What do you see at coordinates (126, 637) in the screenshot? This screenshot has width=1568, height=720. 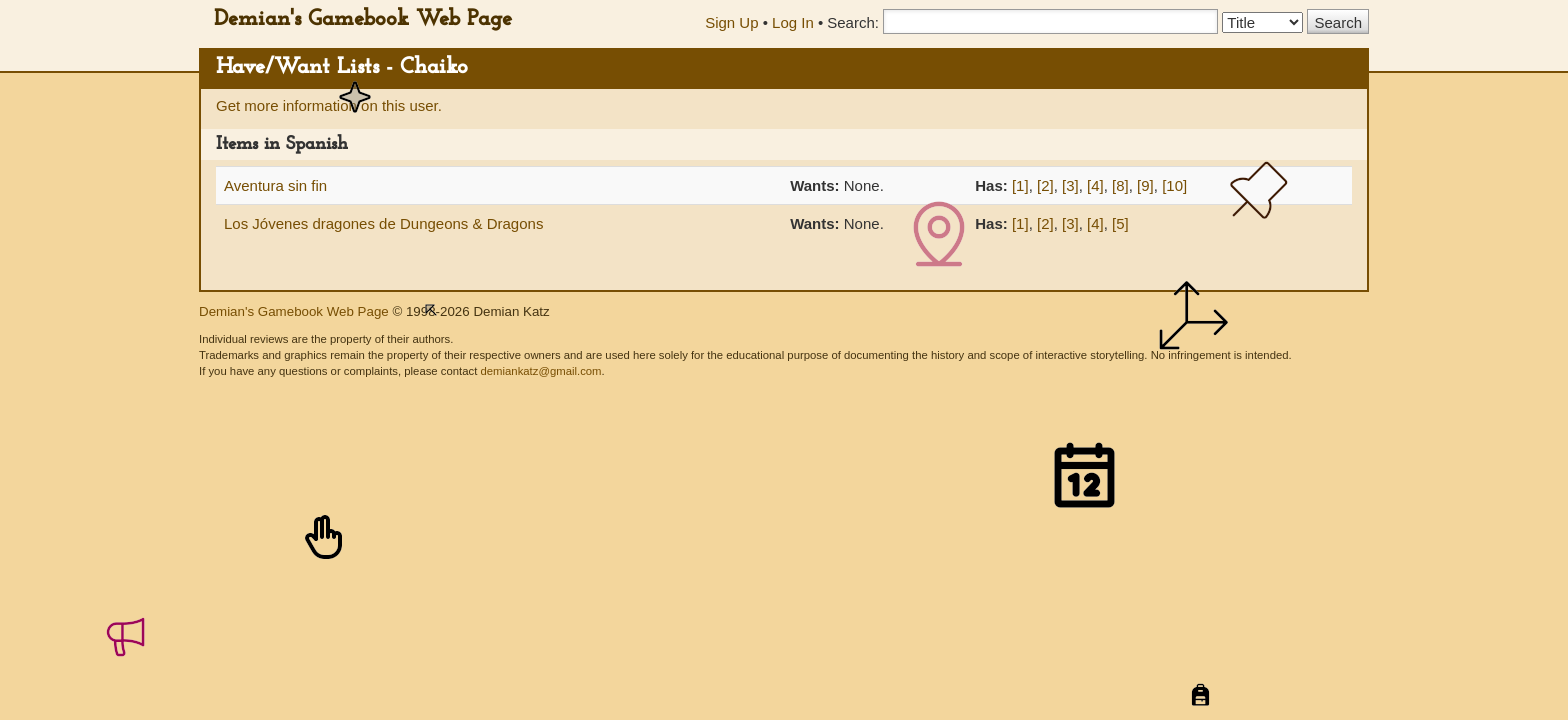 I see `make an announcement` at bounding box center [126, 637].